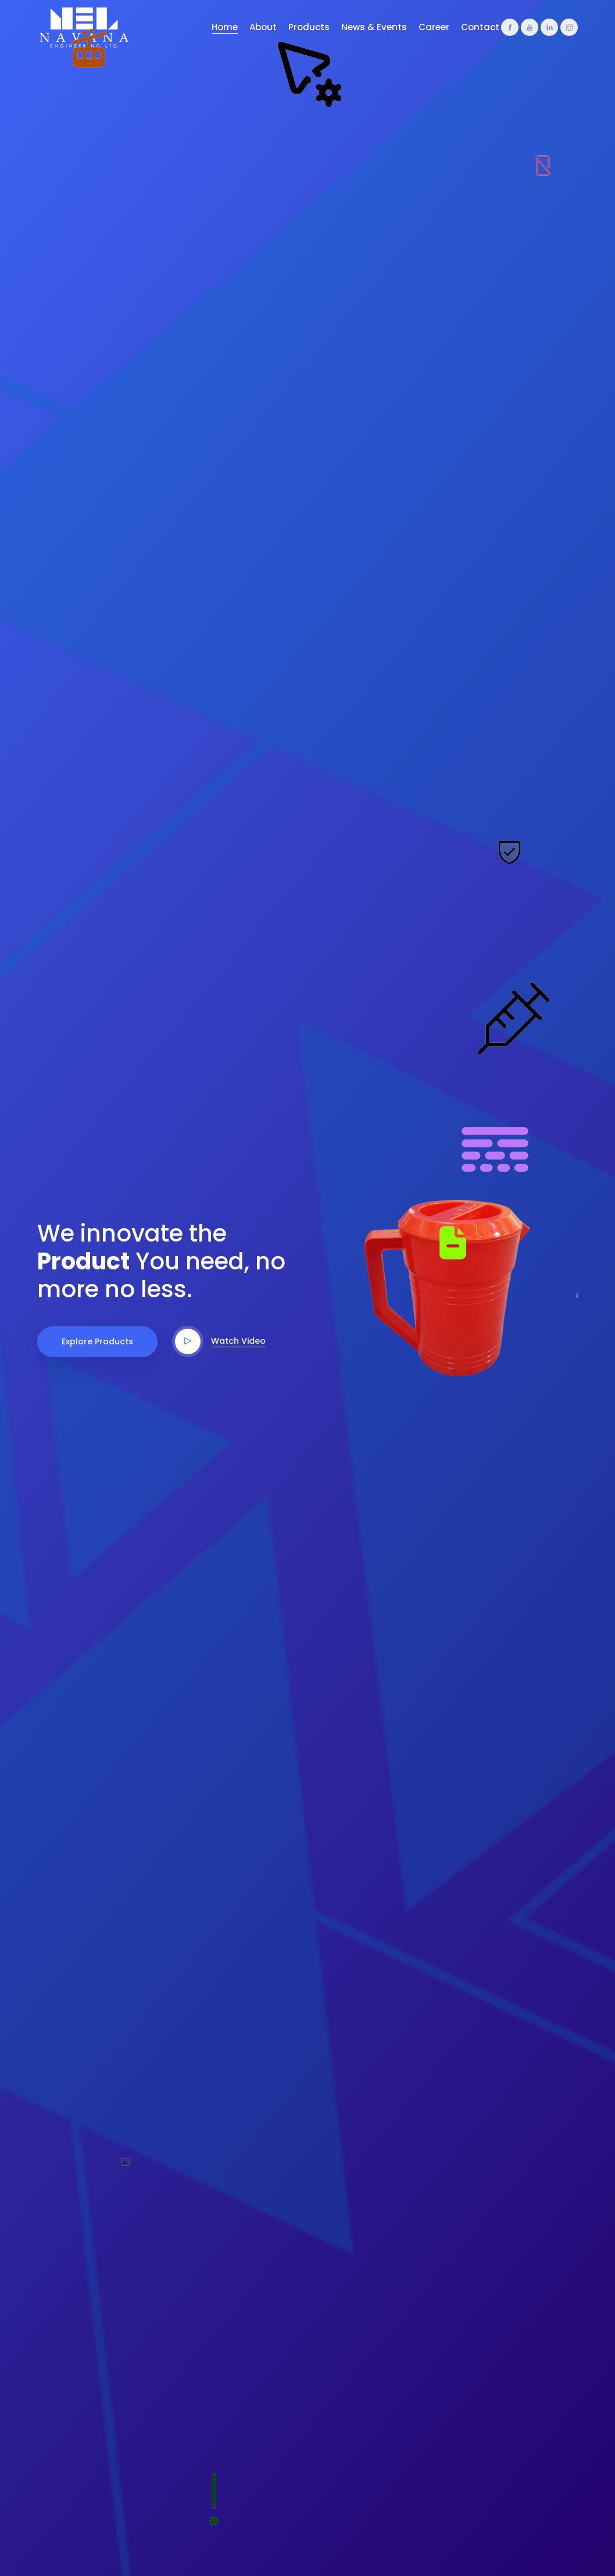  I want to click on access medical or health information, so click(514, 1018).